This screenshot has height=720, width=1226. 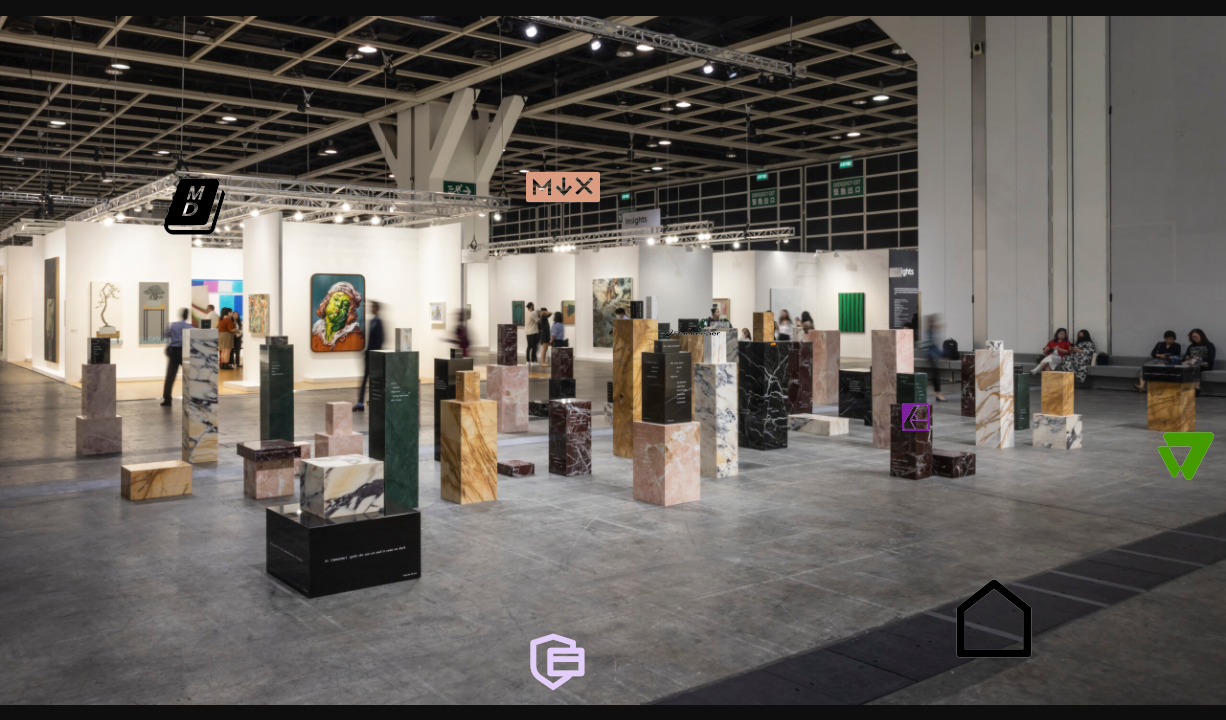 What do you see at coordinates (693, 333) in the screenshot?
I see `open the Runkeeper fitness tracking app` at bounding box center [693, 333].